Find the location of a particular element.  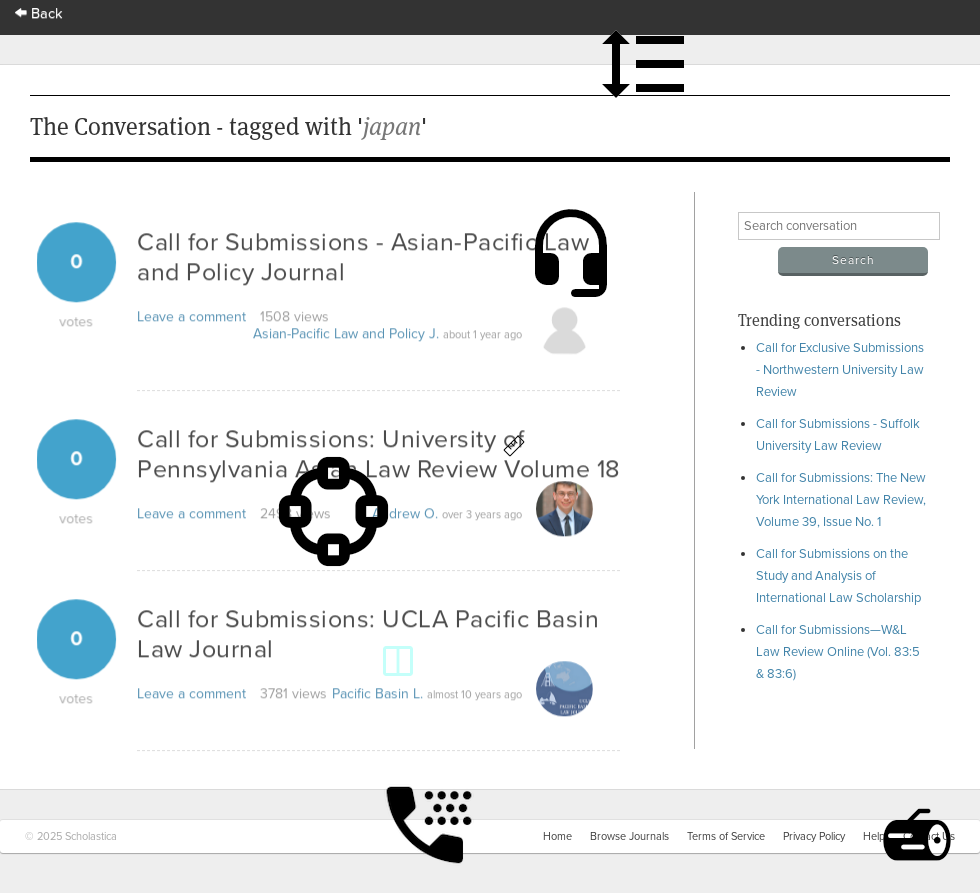

adjust line spacing in text is located at coordinates (644, 64).